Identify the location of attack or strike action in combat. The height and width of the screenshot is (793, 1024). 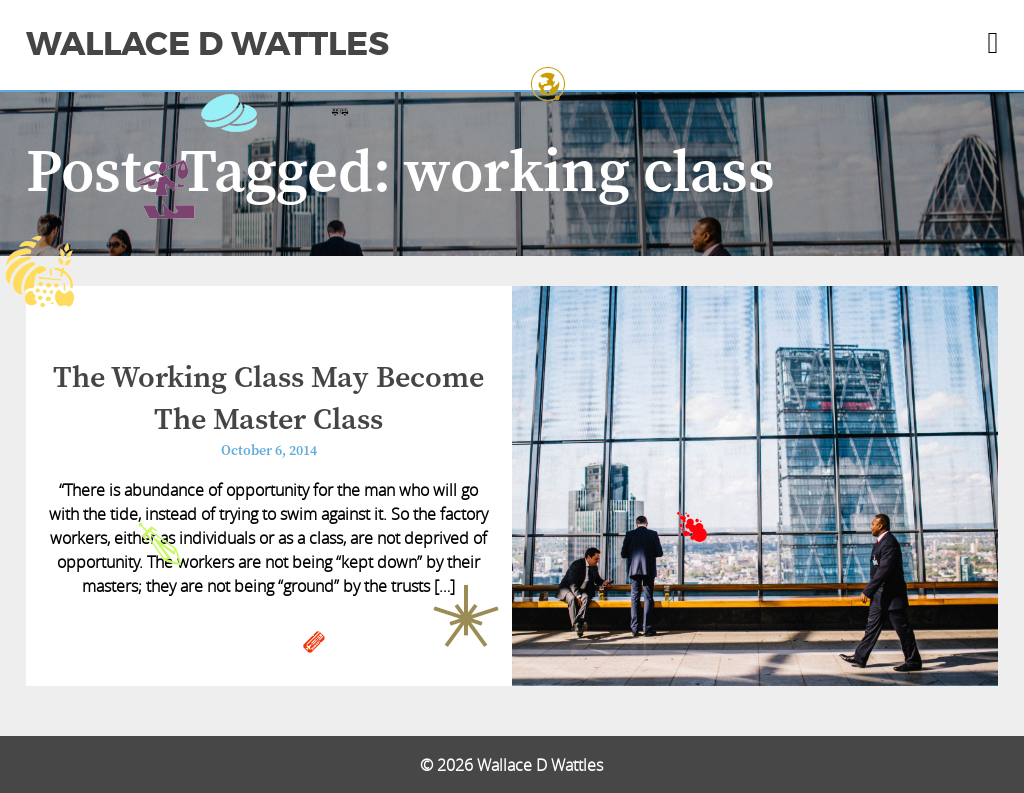
(160, 544).